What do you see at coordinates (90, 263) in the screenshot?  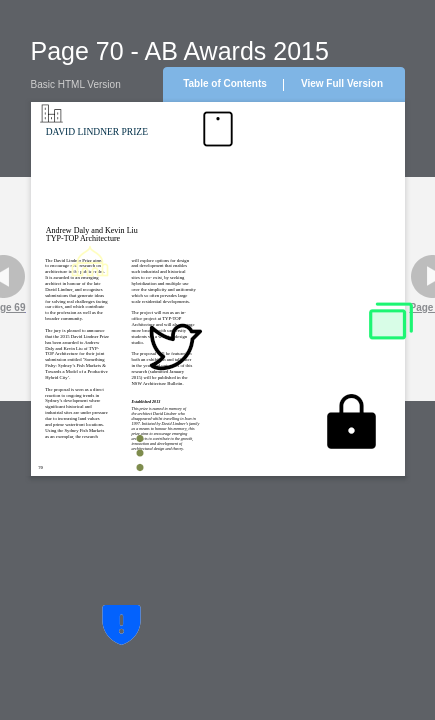 I see `indicates a mosque or islamic place of worship nearby` at bounding box center [90, 263].